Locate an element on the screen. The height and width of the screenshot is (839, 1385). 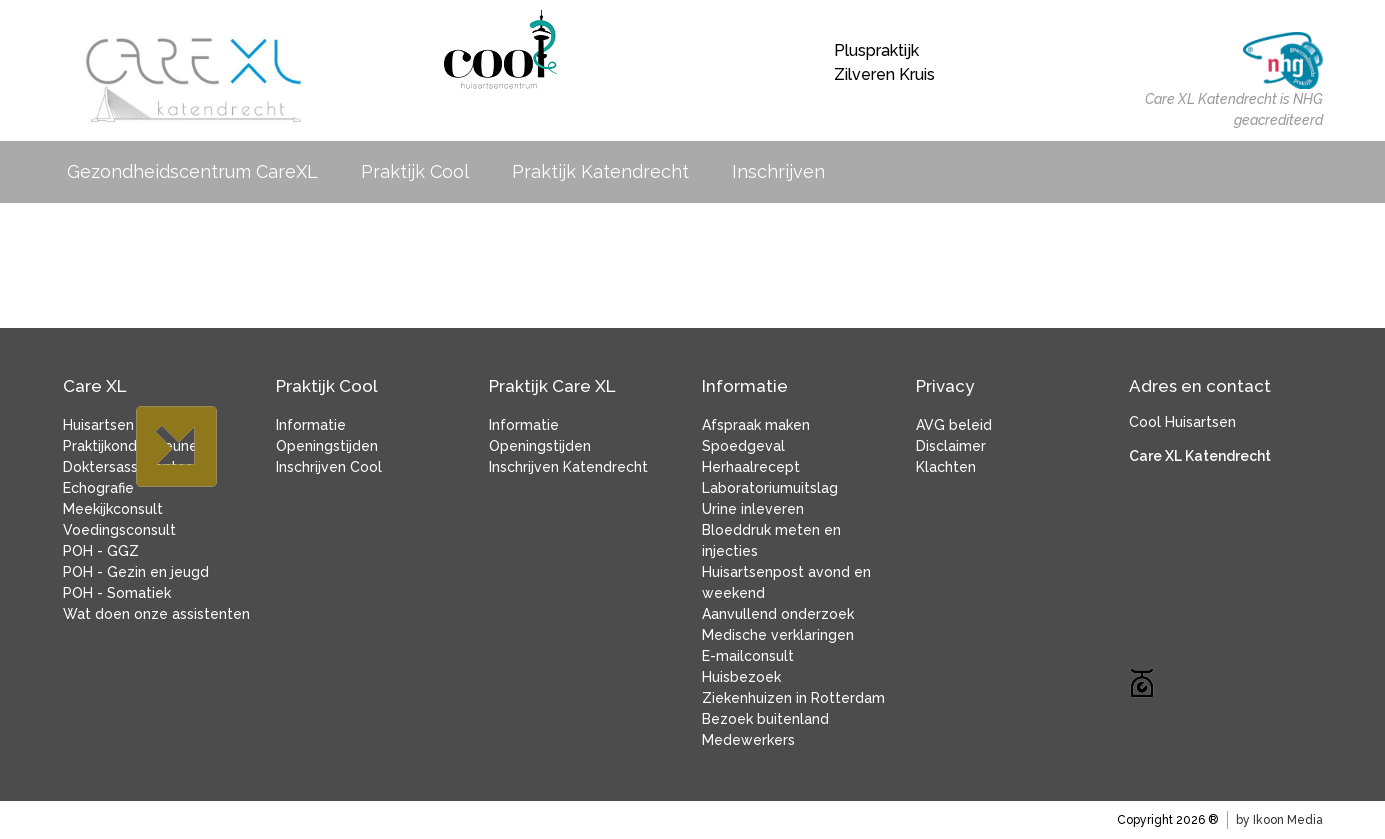
access weight or measurement tools is located at coordinates (1142, 683).